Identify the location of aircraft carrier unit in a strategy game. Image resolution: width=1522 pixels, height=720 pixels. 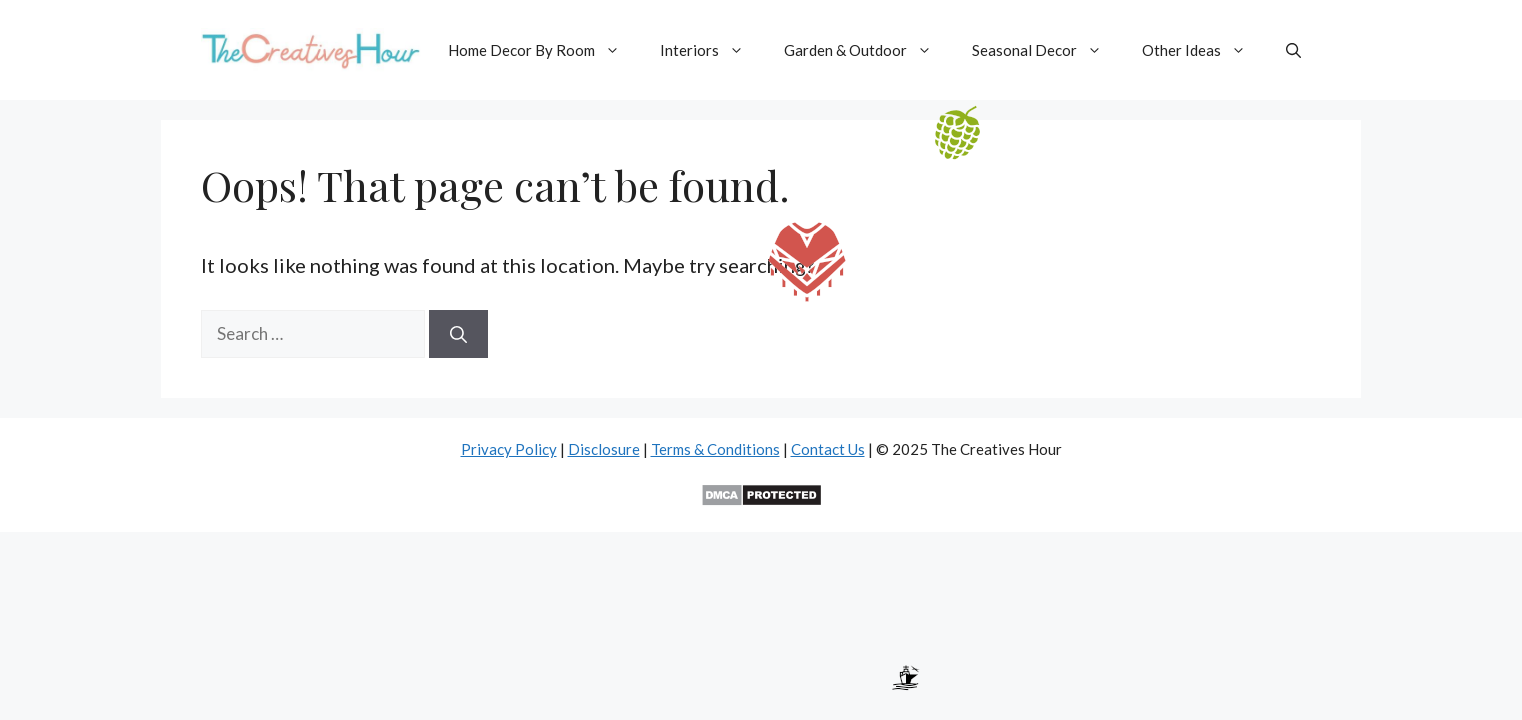
(906, 679).